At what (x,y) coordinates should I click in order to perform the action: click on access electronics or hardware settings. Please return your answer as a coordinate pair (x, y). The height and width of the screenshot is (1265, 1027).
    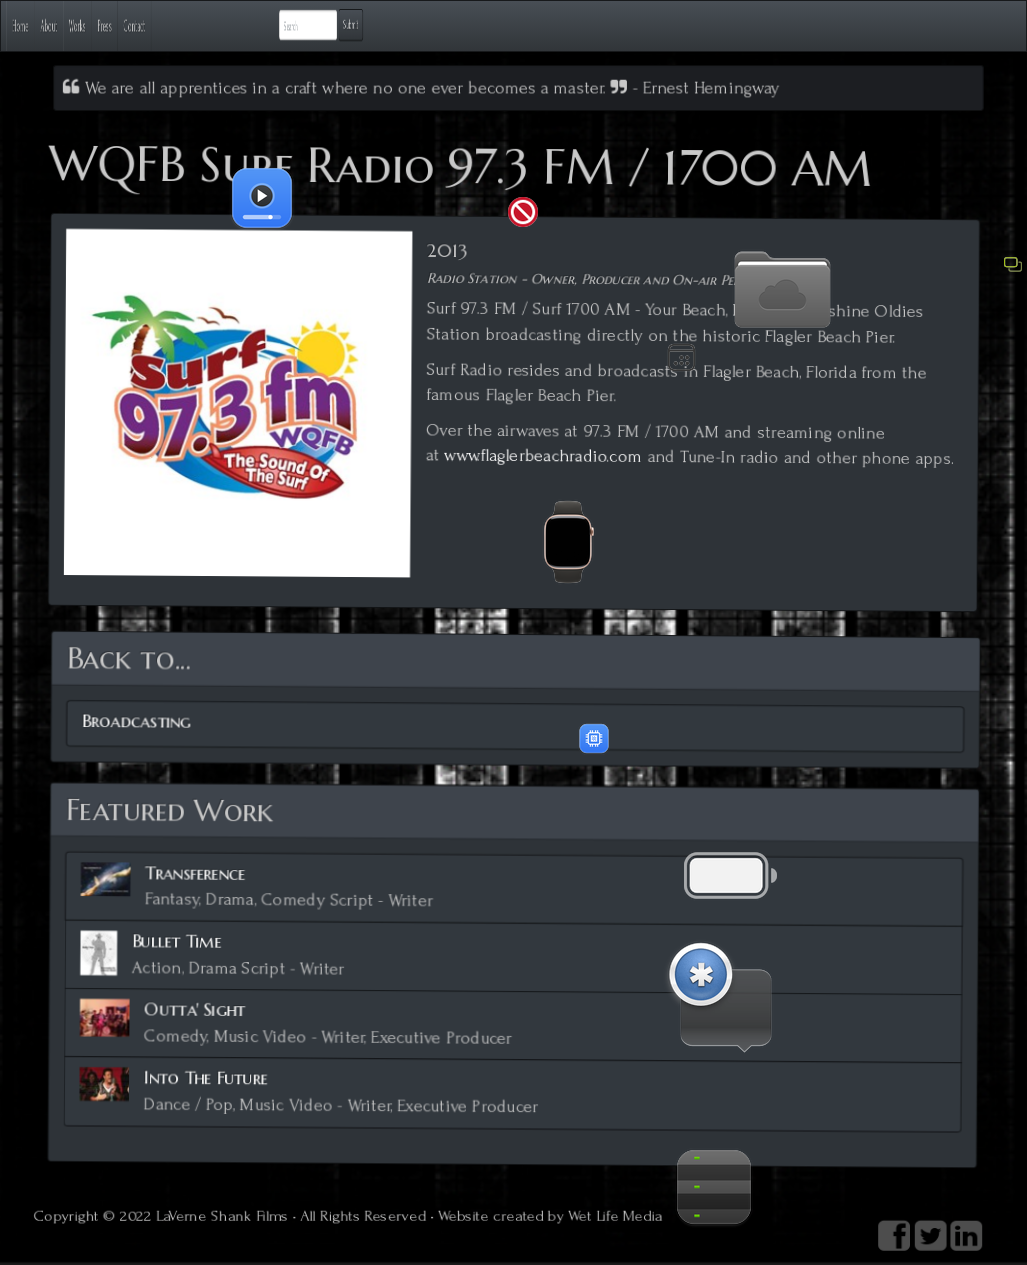
    Looking at the image, I should click on (594, 739).